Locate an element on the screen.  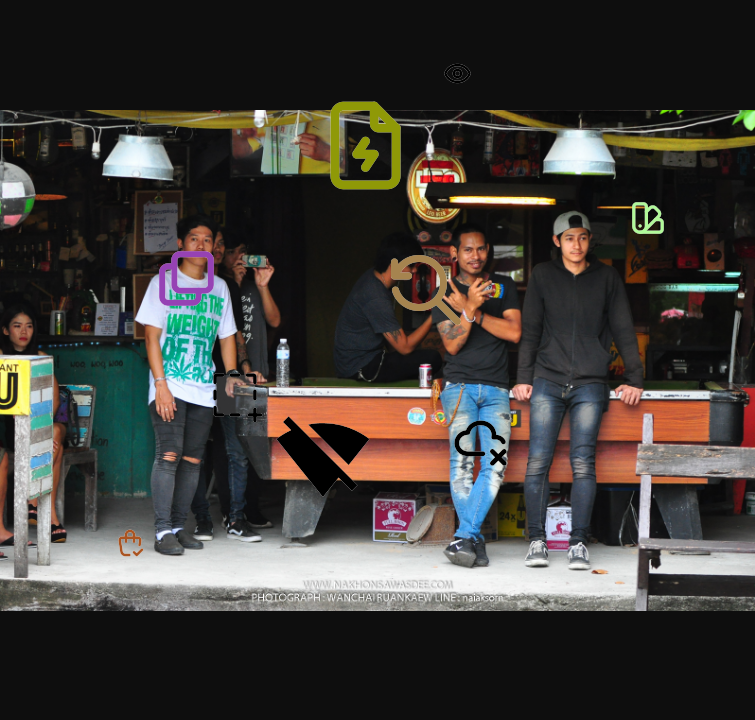
access power or energy-related document is located at coordinates (365, 145).